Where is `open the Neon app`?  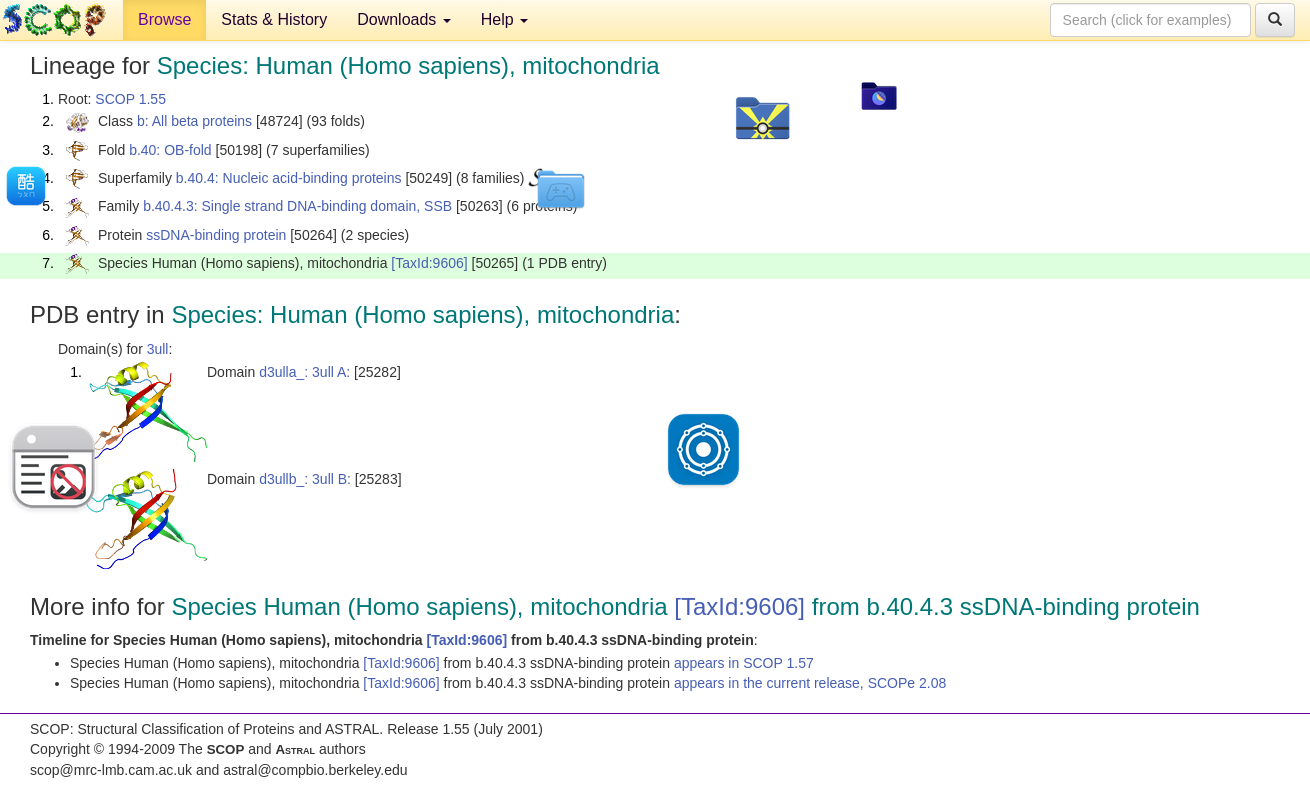
open the Neon app is located at coordinates (703, 449).